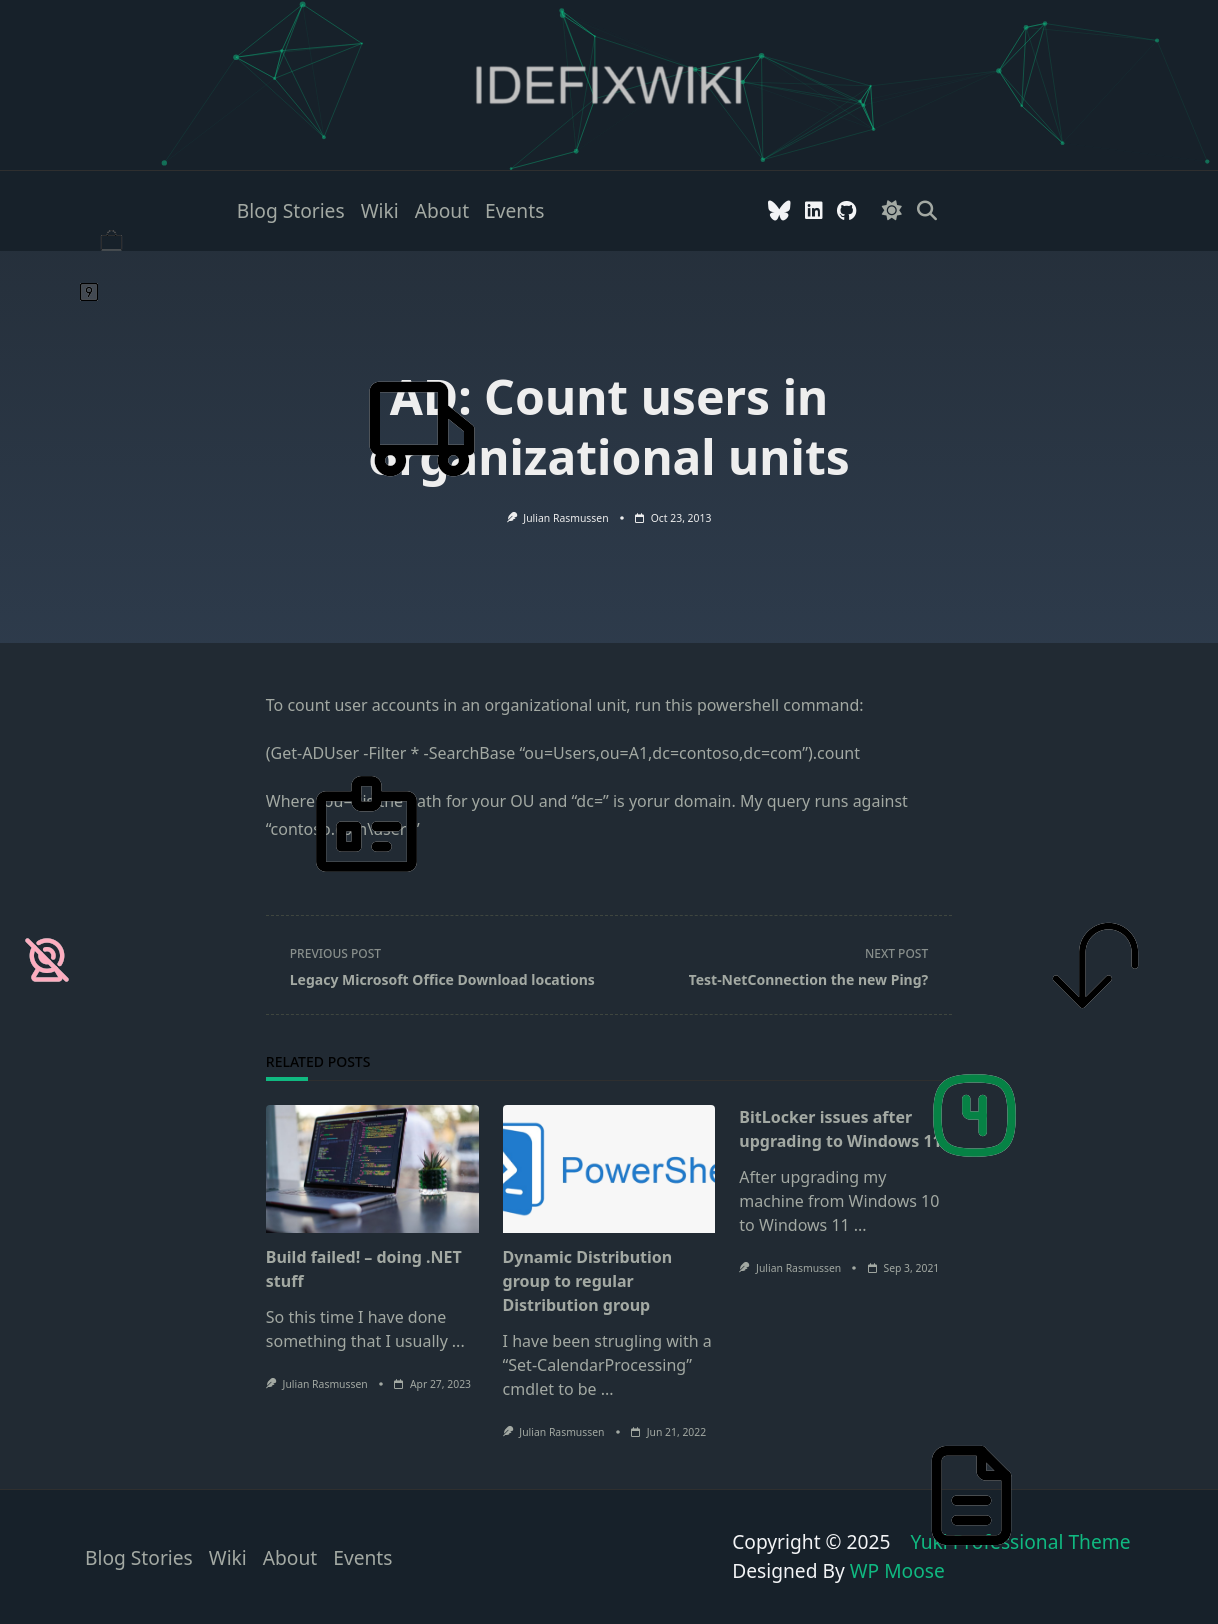 Image resolution: width=1218 pixels, height=1624 pixels. Describe the element at coordinates (366, 826) in the screenshot. I see `view your profile or identification` at that location.